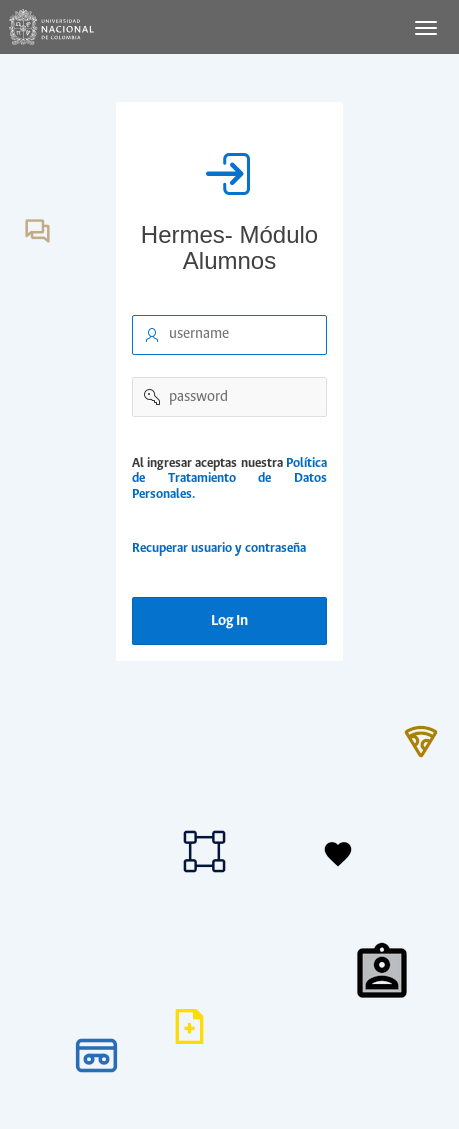 The height and width of the screenshot is (1129, 459). Describe the element at coordinates (37, 230) in the screenshot. I see `open your conversations` at that location.